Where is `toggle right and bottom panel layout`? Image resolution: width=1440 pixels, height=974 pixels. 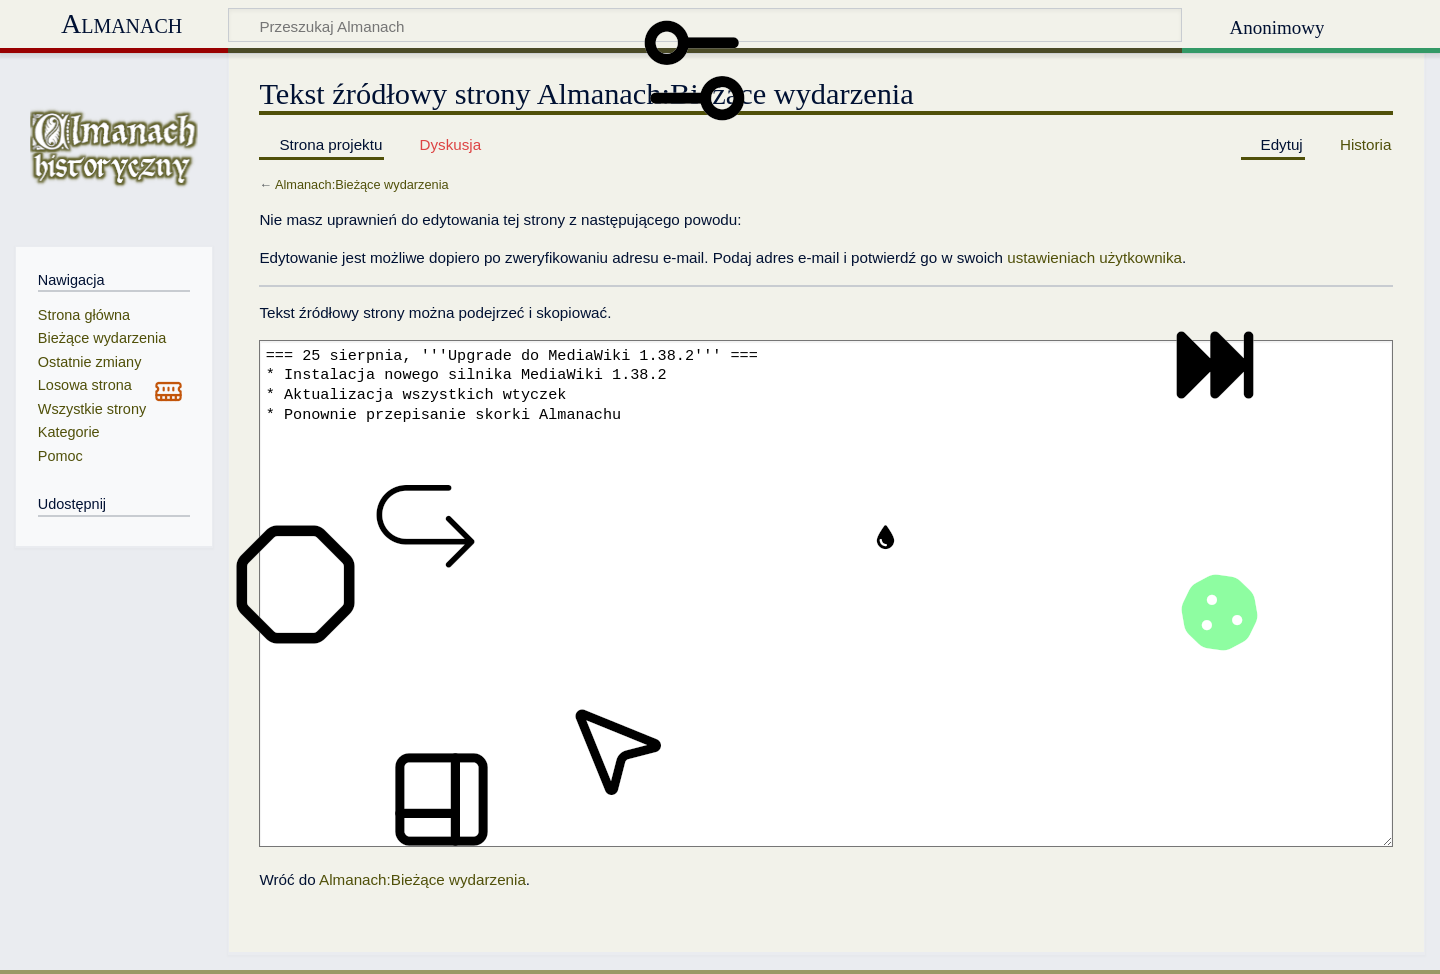 toggle right and bottom panel layout is located at coordinates (441, 799).